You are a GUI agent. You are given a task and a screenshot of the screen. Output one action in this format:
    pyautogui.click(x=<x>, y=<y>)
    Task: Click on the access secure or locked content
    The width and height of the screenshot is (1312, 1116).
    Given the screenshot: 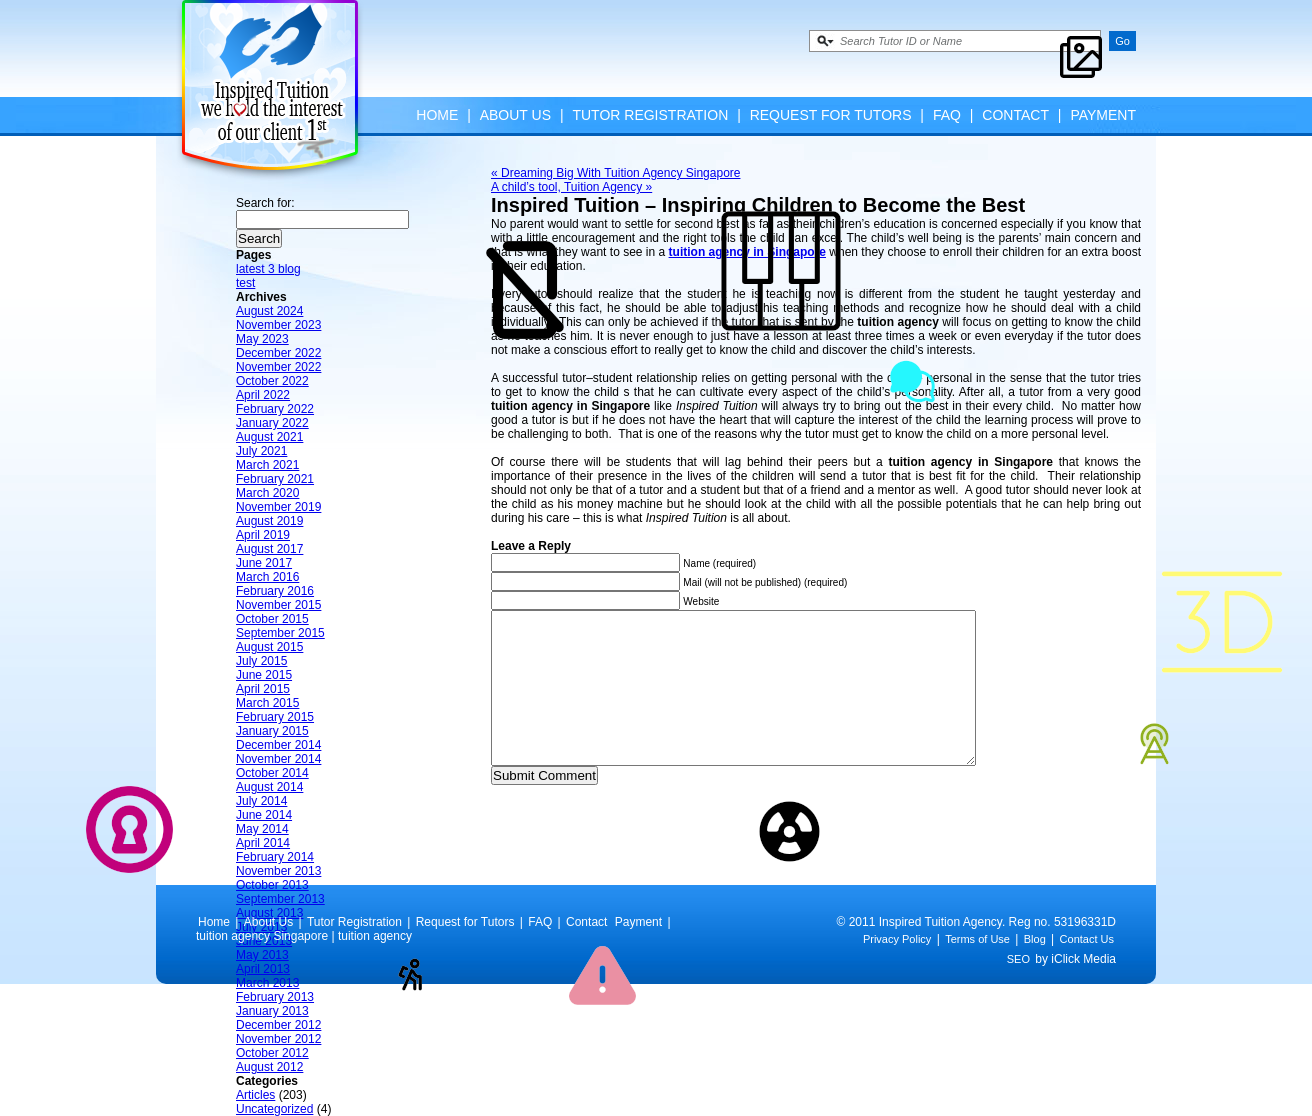 What is the action you would take?
    pyautogui.click(x=129, y=829)
    